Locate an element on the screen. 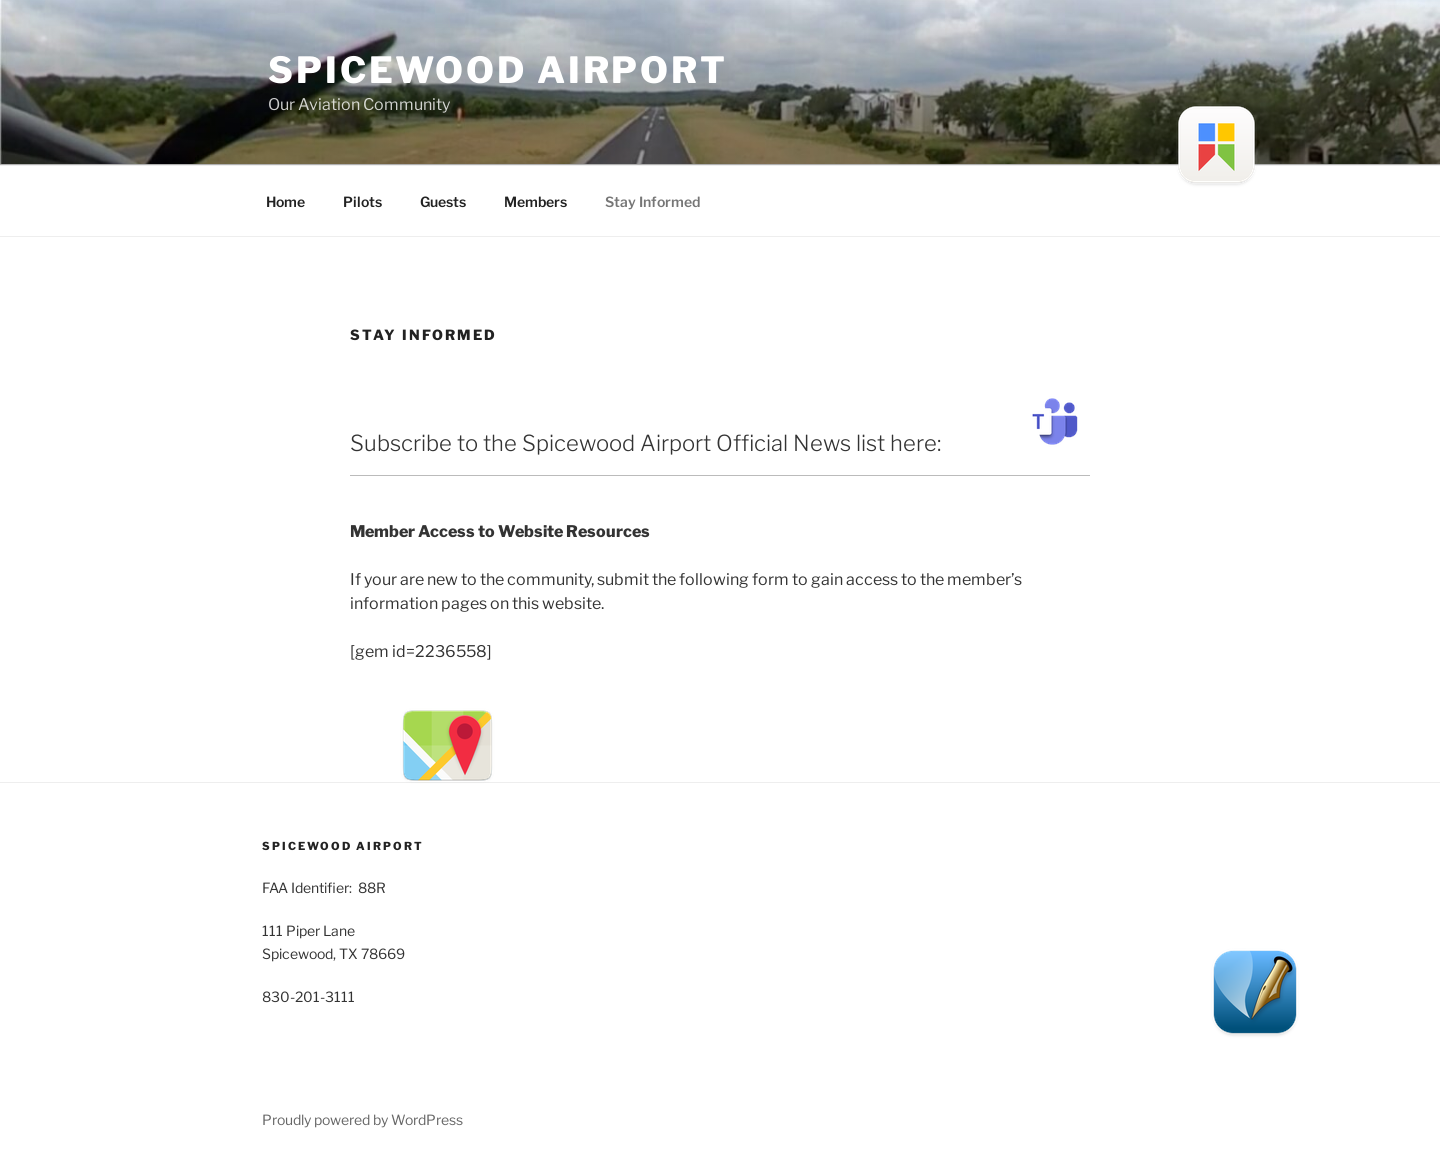 The height and width of the screenshot is (1167, 1440). open microsoft teams is located at coordinates (1051, 421).